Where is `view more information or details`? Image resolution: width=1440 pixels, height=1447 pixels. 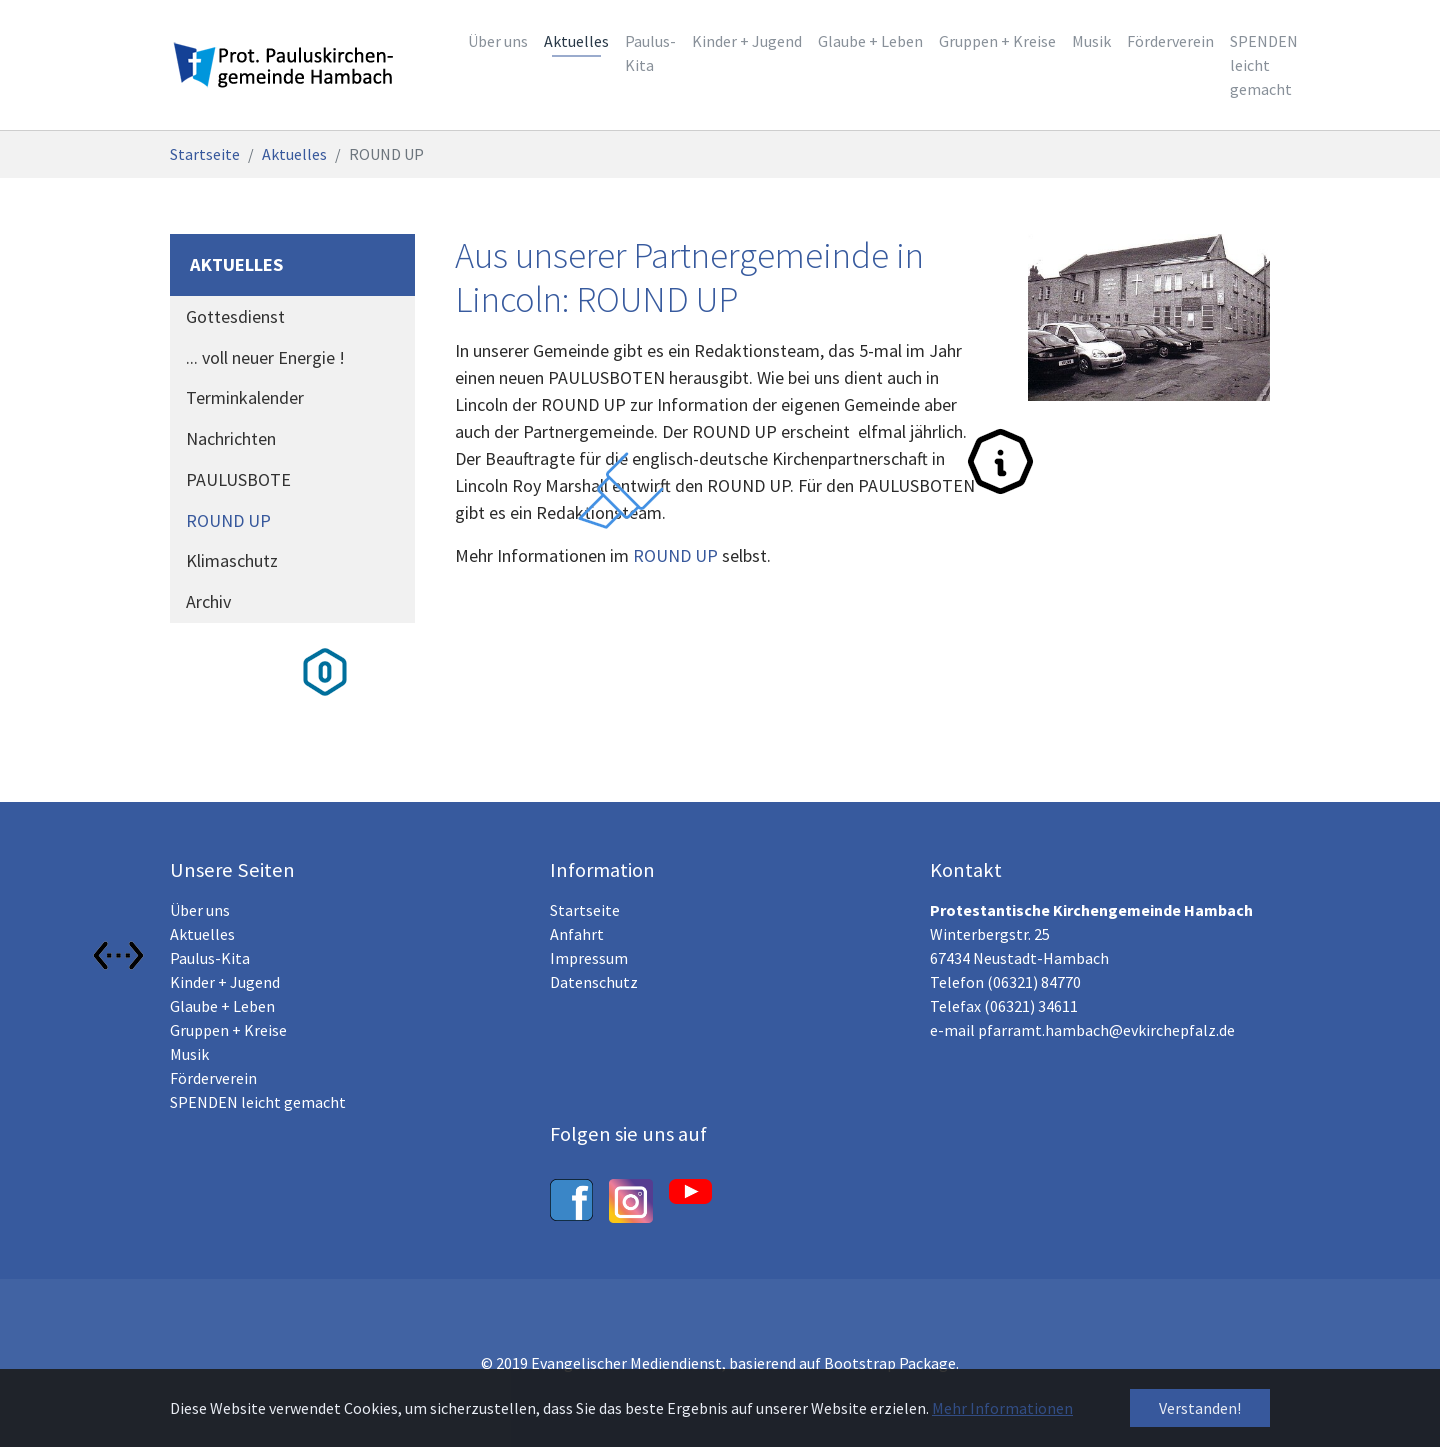
view more information or details is located at coordinates (1000, 461).